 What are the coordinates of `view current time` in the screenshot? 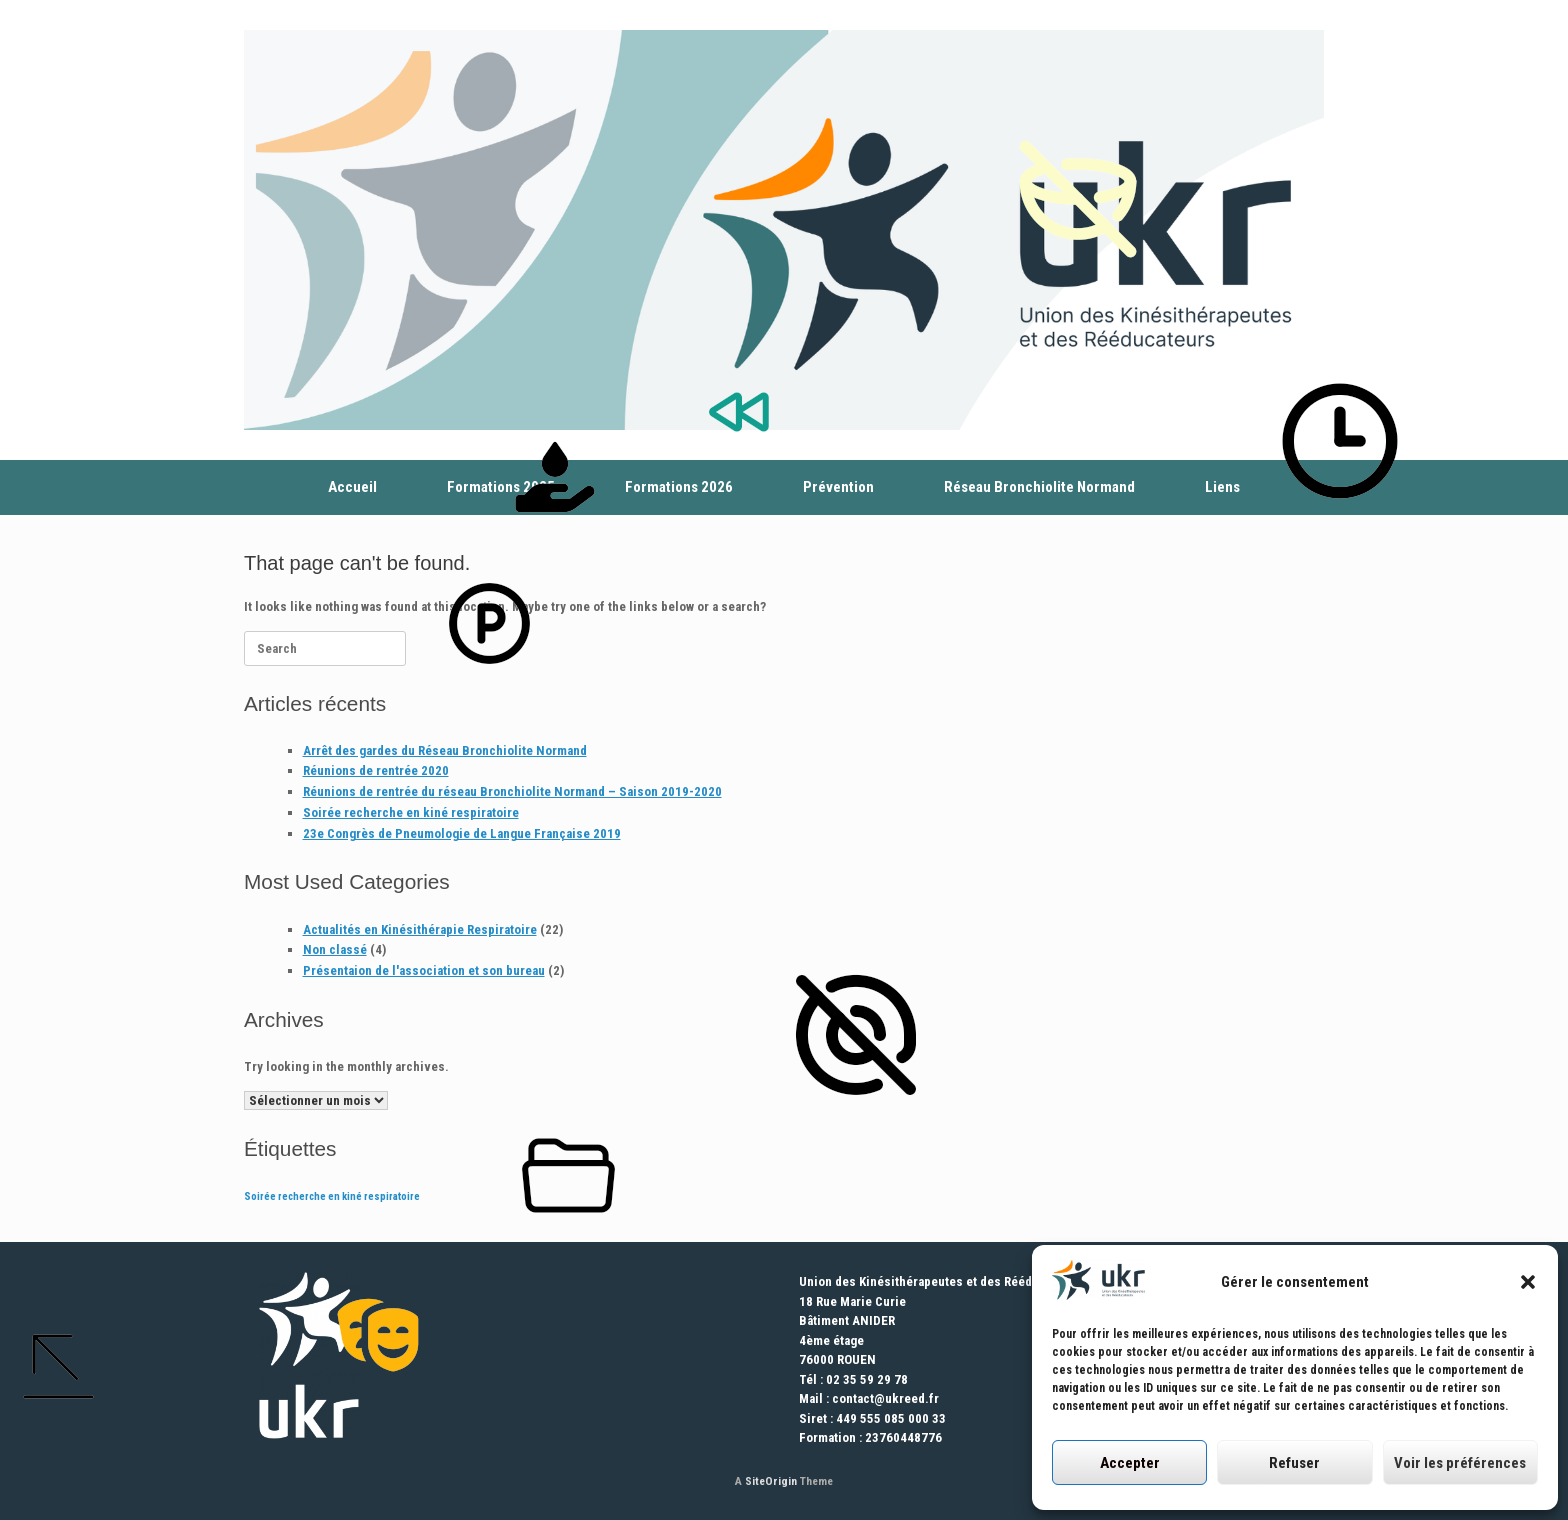 It's located at (1340, 441).